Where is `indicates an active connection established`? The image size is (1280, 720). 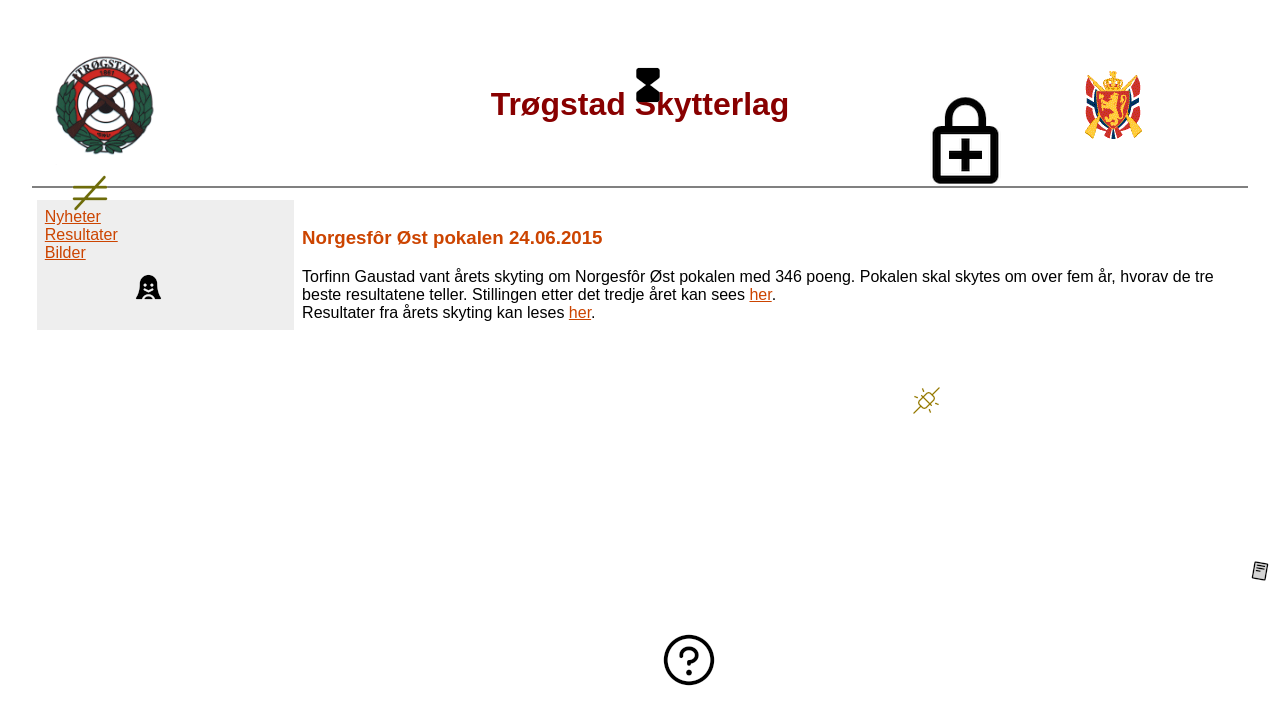
indicates an active connection established is located at coordinates (926, 400).